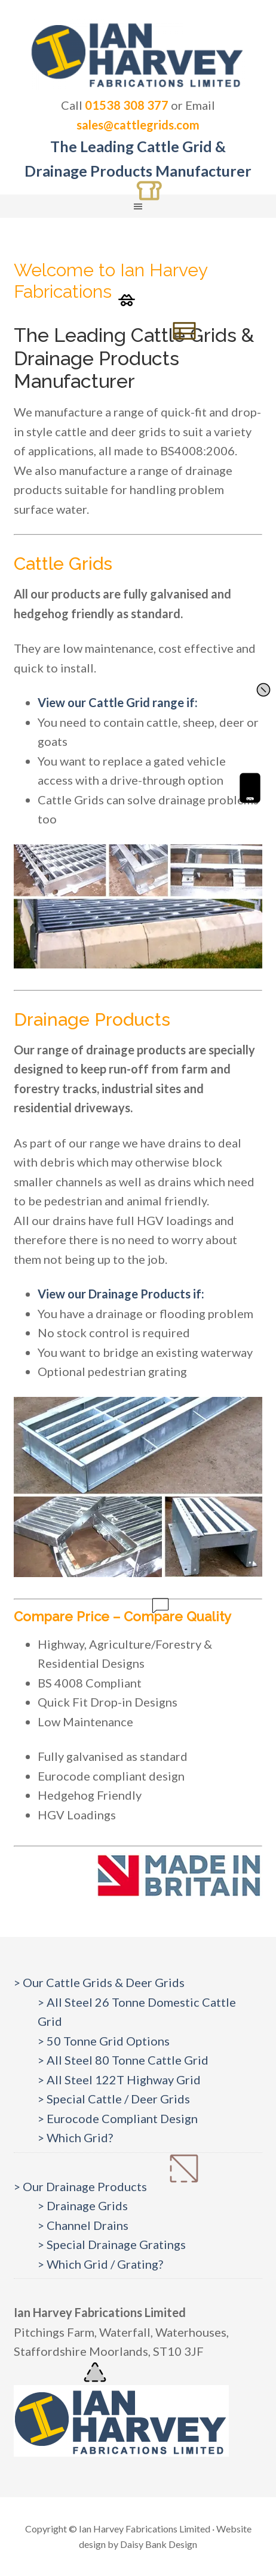 This screenshot has width=276, height=2576. What do you see at coordinates (184, 2168) in the screenshot?
I see `invert current selection` at bounding box center [184, 2168].